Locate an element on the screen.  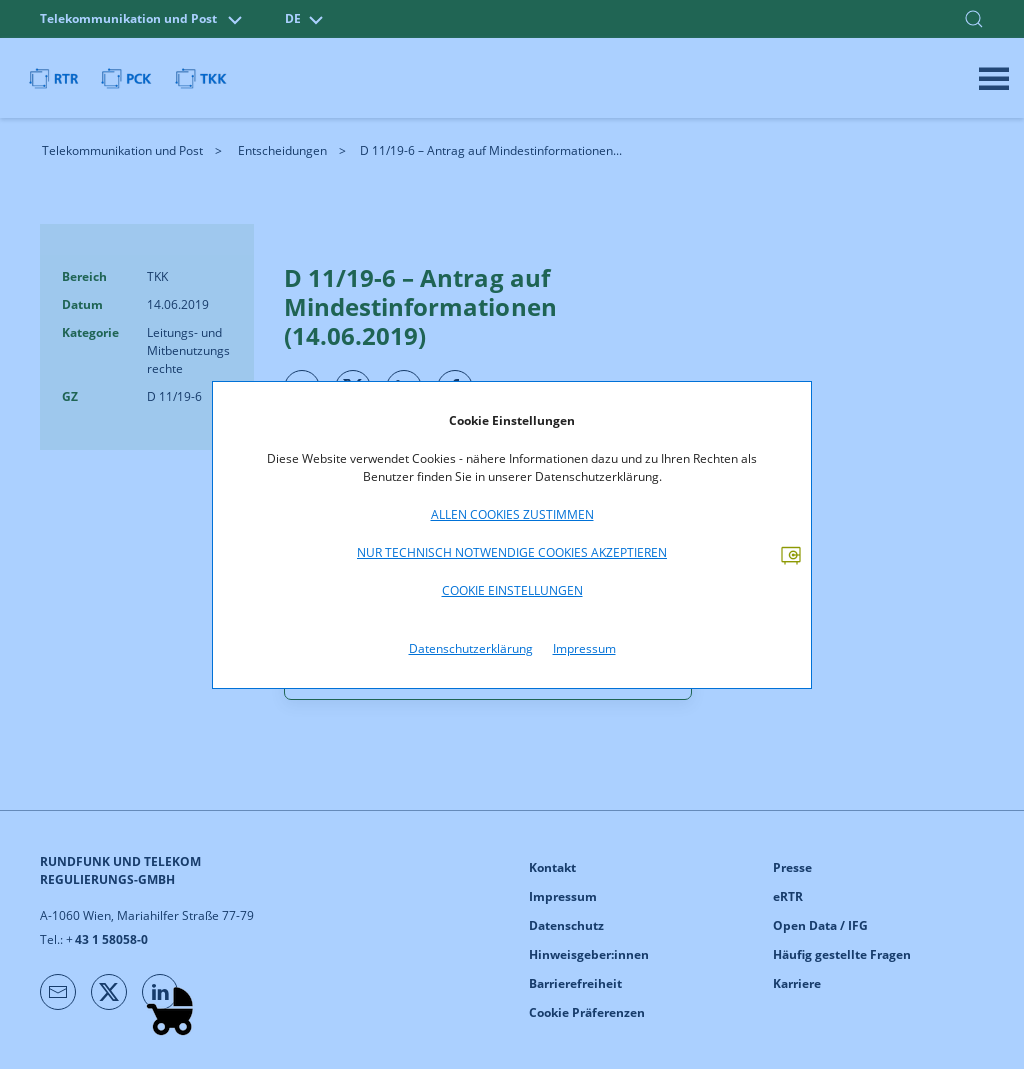
indicates child-friendly or family-friendly location is located at coordinates (171, 1011).